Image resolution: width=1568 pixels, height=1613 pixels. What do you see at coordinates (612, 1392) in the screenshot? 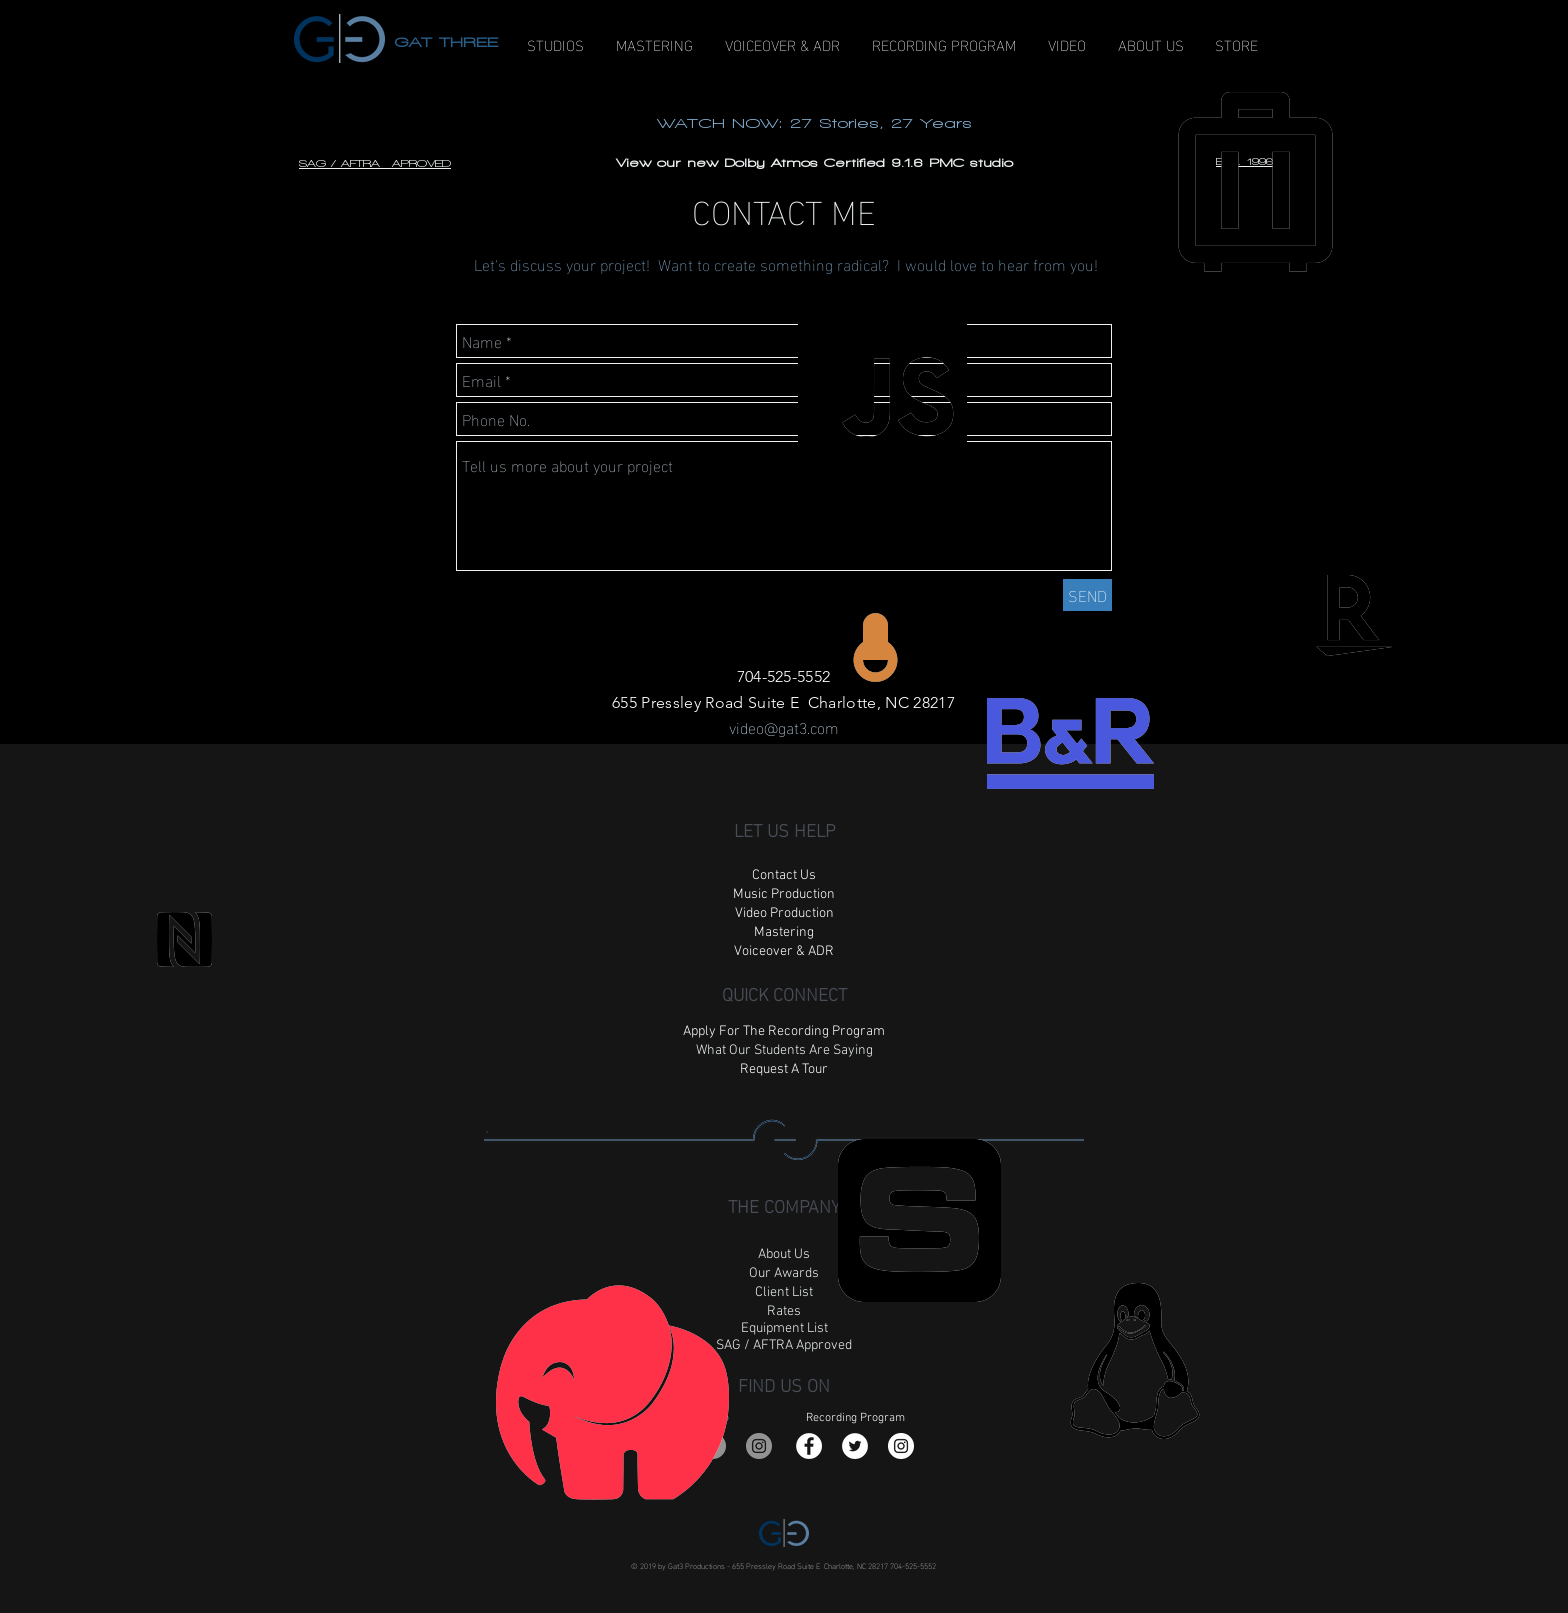
I see `open laragon local development environment` at bounding box center [612, 1392].